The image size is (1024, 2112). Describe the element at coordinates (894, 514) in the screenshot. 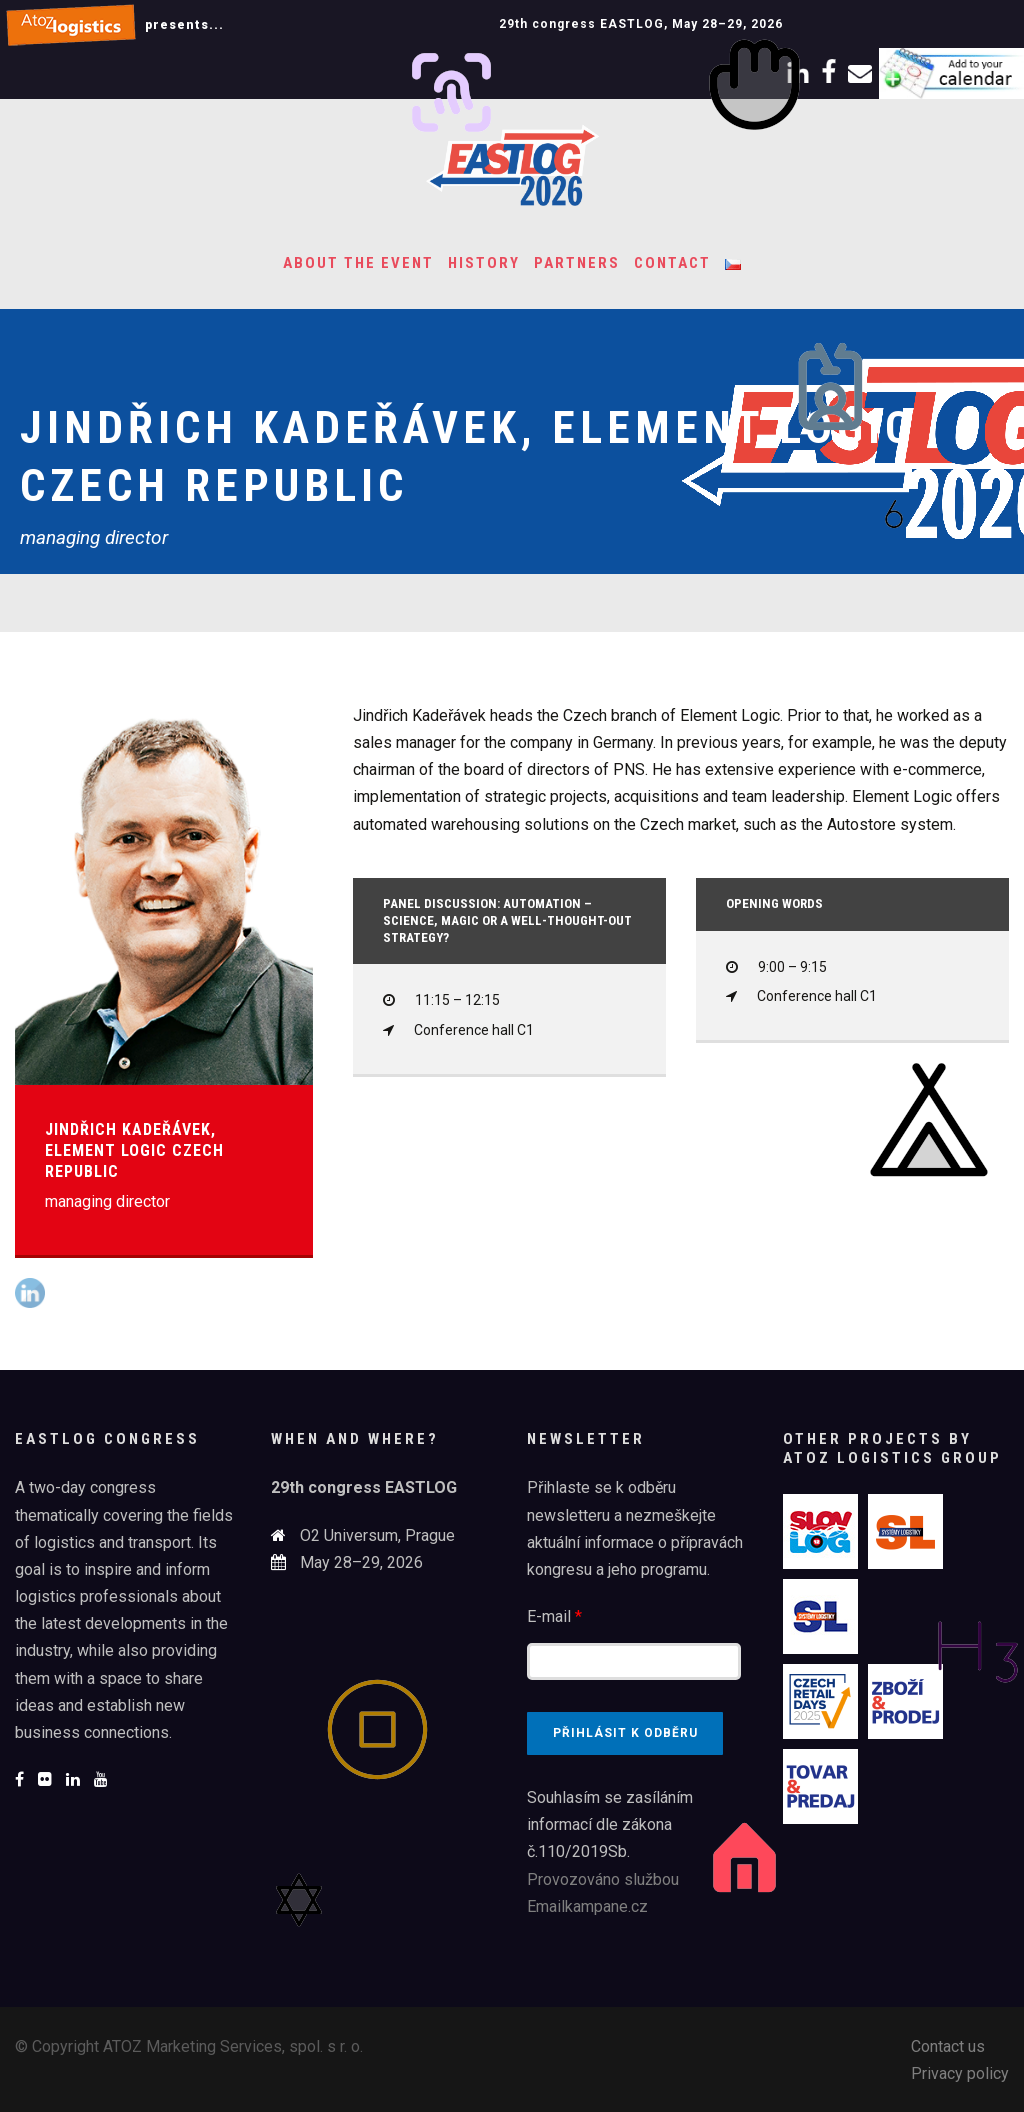

I see `indicates the number six in a list or sequence` at that location.